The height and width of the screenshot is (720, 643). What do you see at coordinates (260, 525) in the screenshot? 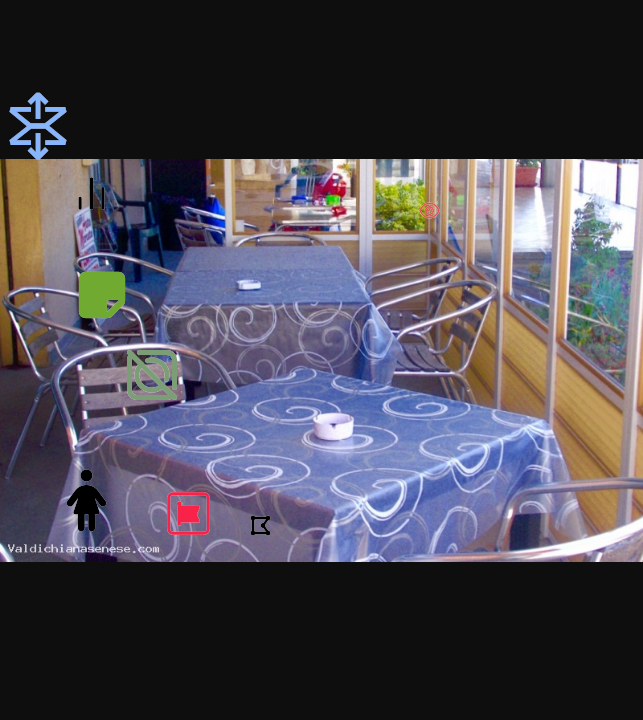
I see `create or edit vector polygon shape` at bounding box center [260, 525].